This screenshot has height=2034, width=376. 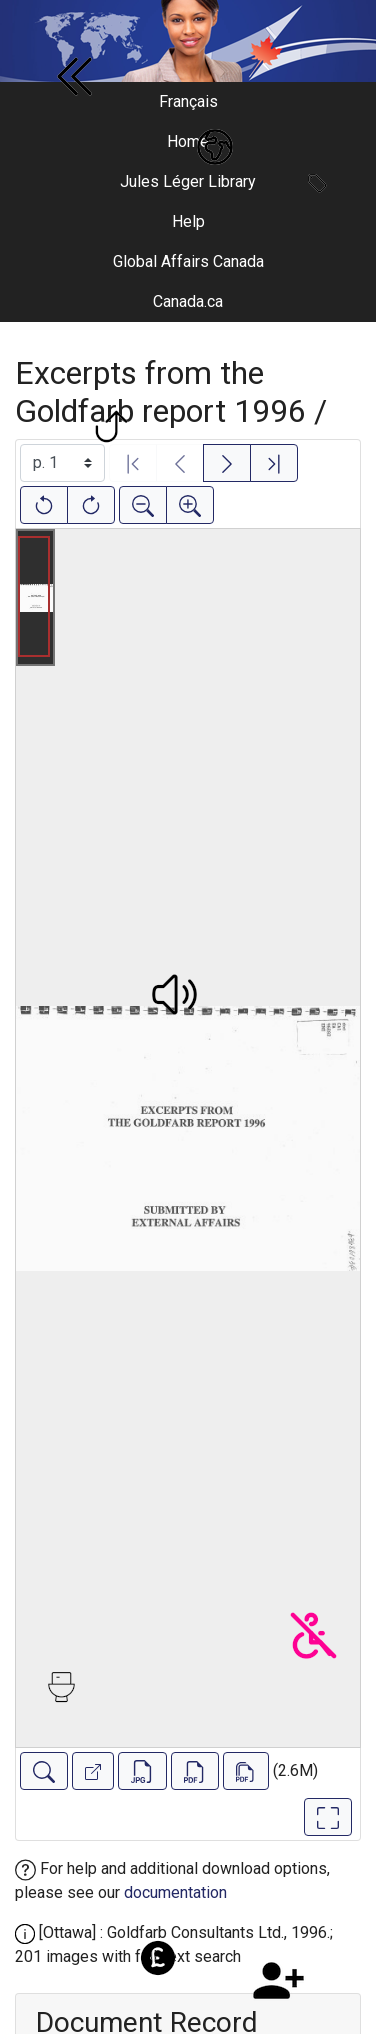 What do you see at coordinates (317, 183) in the screenshot?
I see `add or view tags for an item` at bounding box center [317, 183].